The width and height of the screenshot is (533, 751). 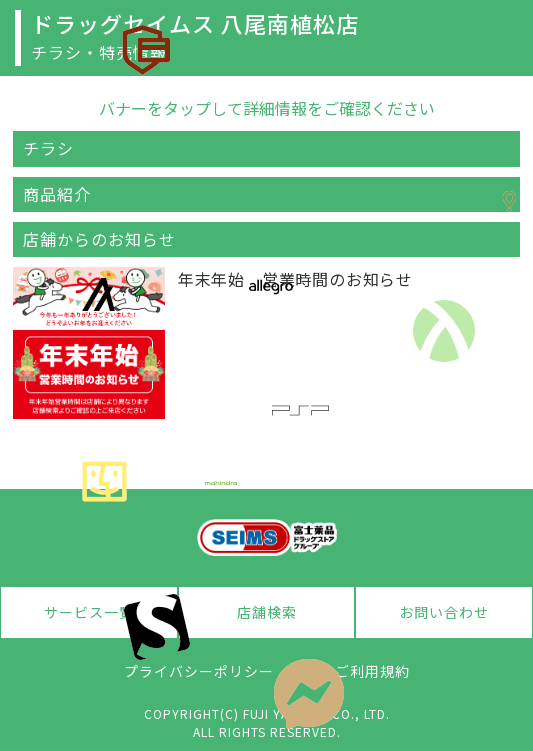 I want to click on playstation portable (PSP) brand logo, so click(x=300, y=410).